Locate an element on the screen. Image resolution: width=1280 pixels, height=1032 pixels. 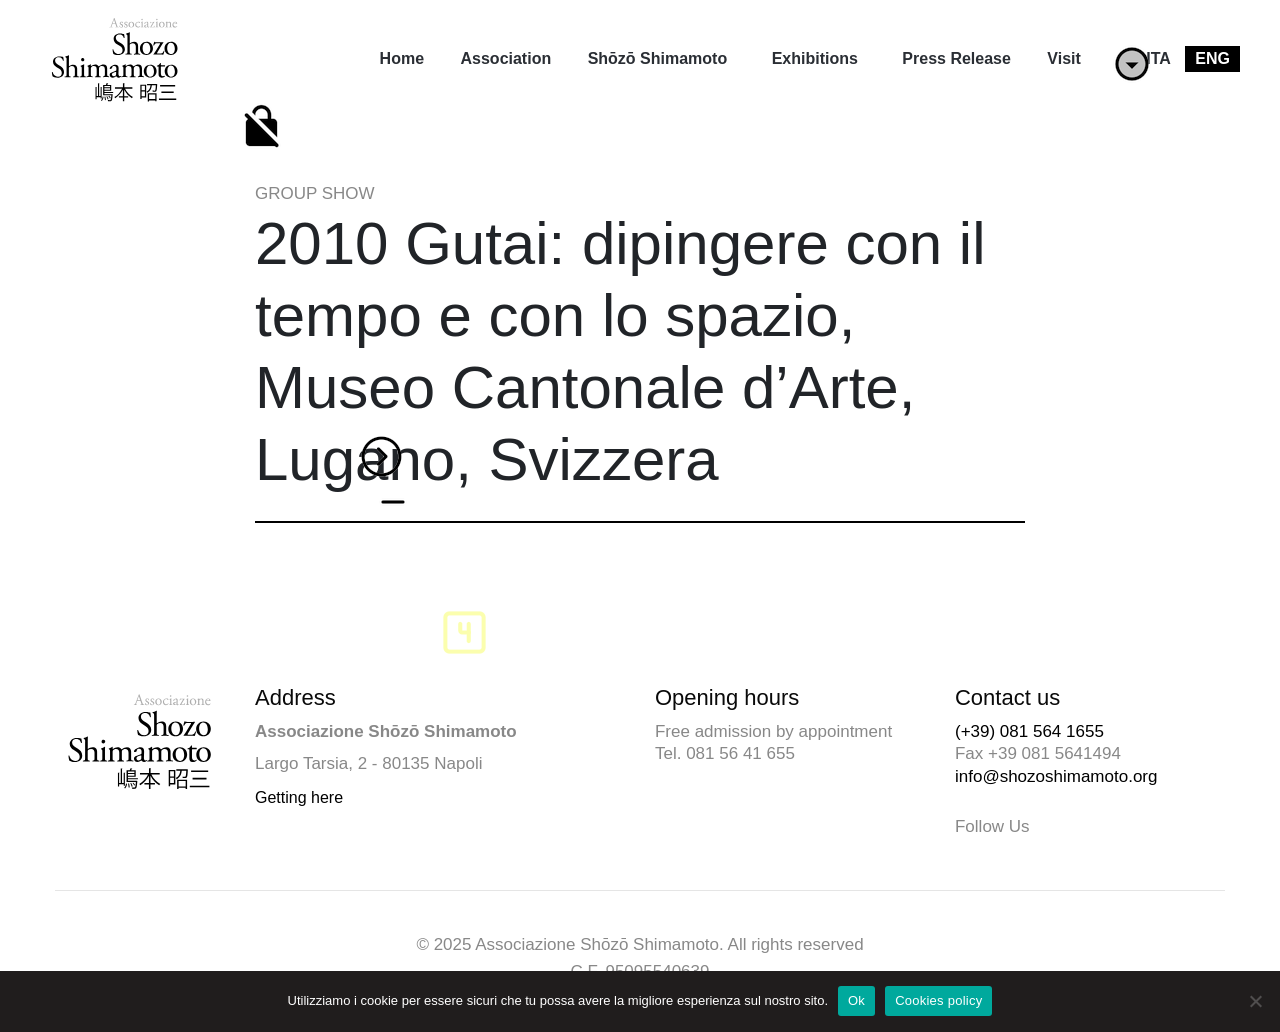
expand dropdown menu or options is located at coordinates (1132, 64).